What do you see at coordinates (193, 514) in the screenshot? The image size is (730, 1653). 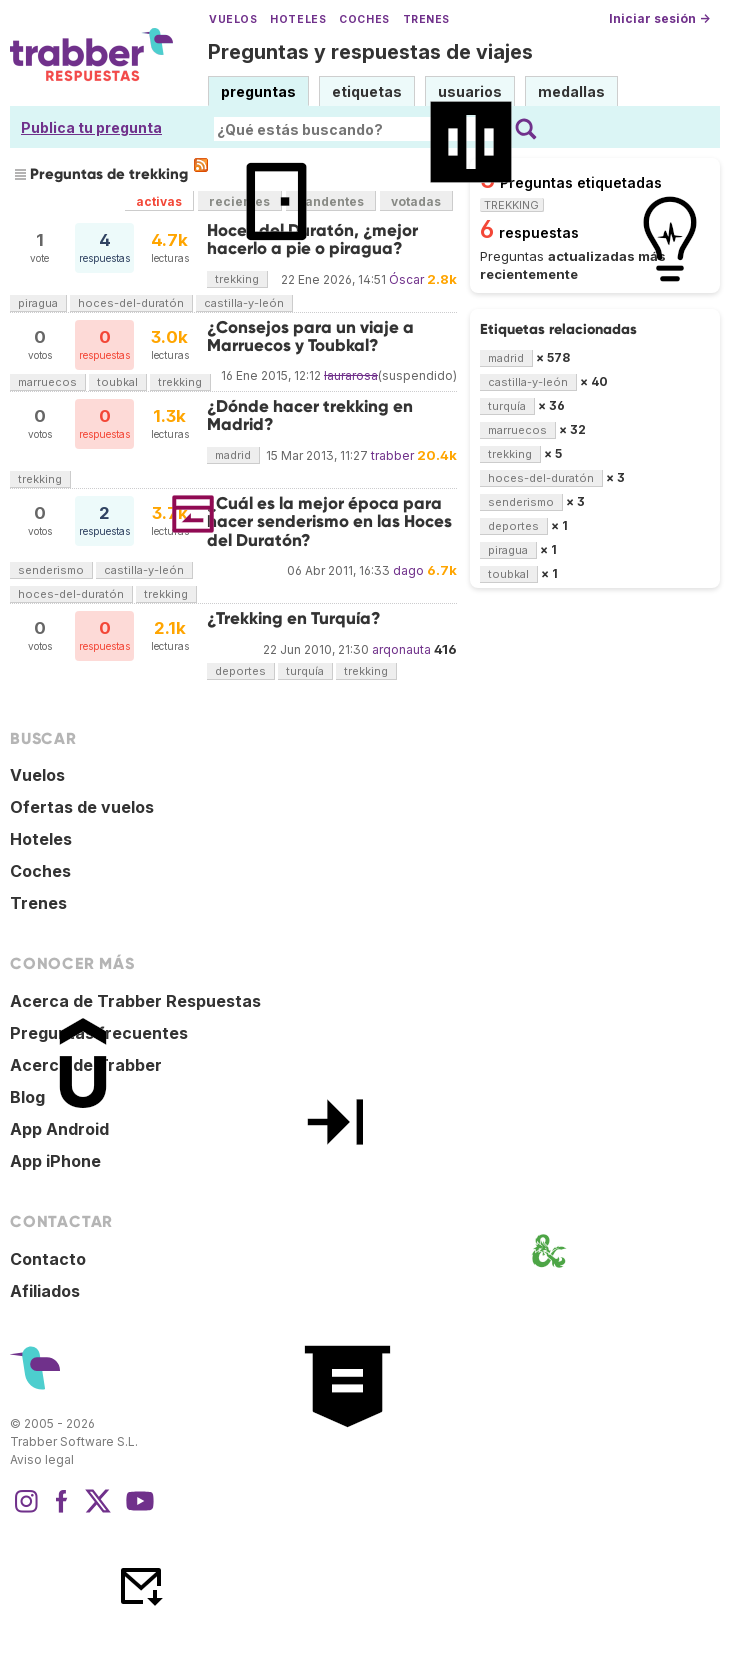 I see `request a refund for a purchase` at bounding box center [193, 514].